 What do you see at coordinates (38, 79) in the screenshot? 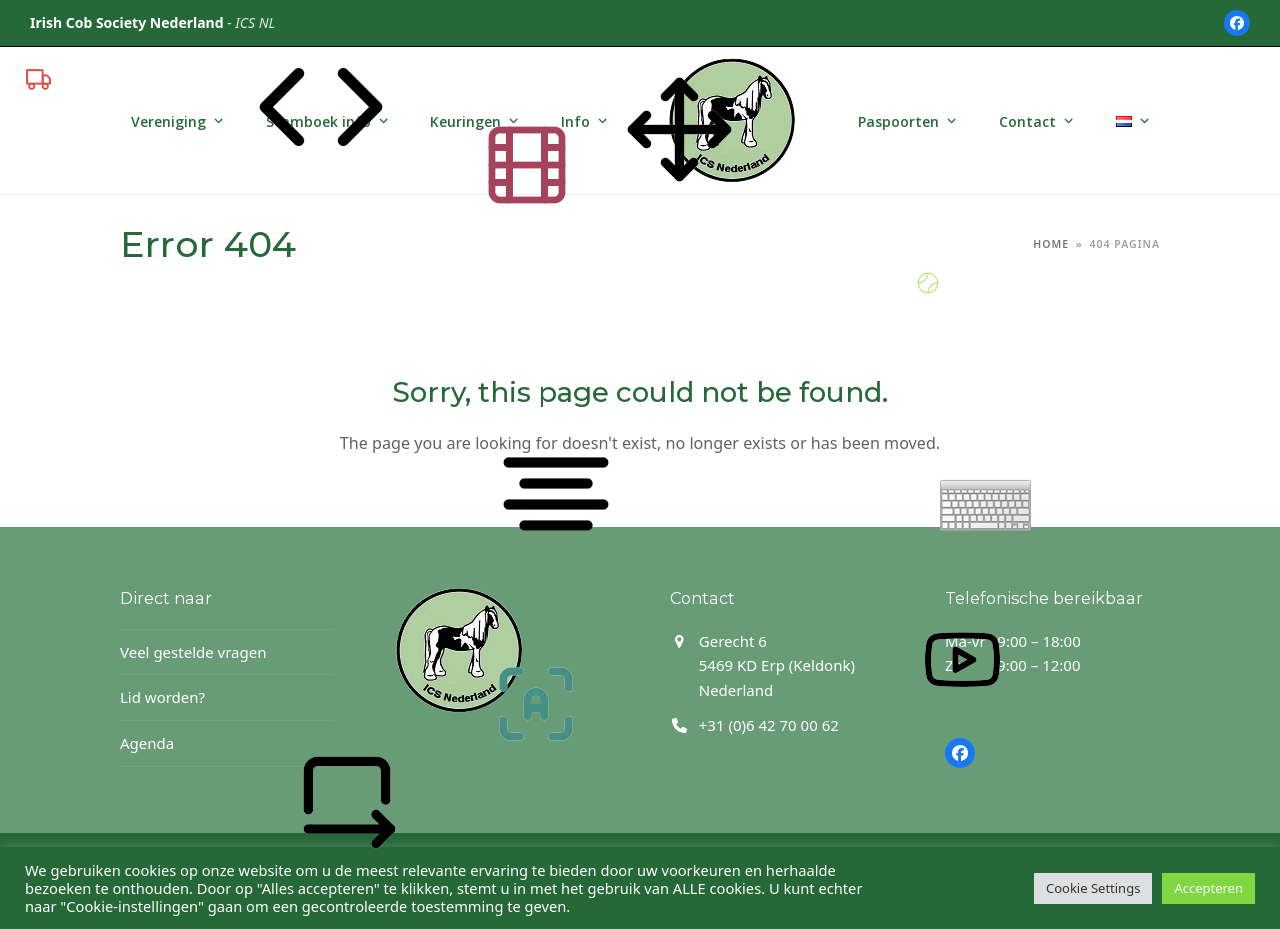
I see `track your delivery status` at bounding box center [38, 79].